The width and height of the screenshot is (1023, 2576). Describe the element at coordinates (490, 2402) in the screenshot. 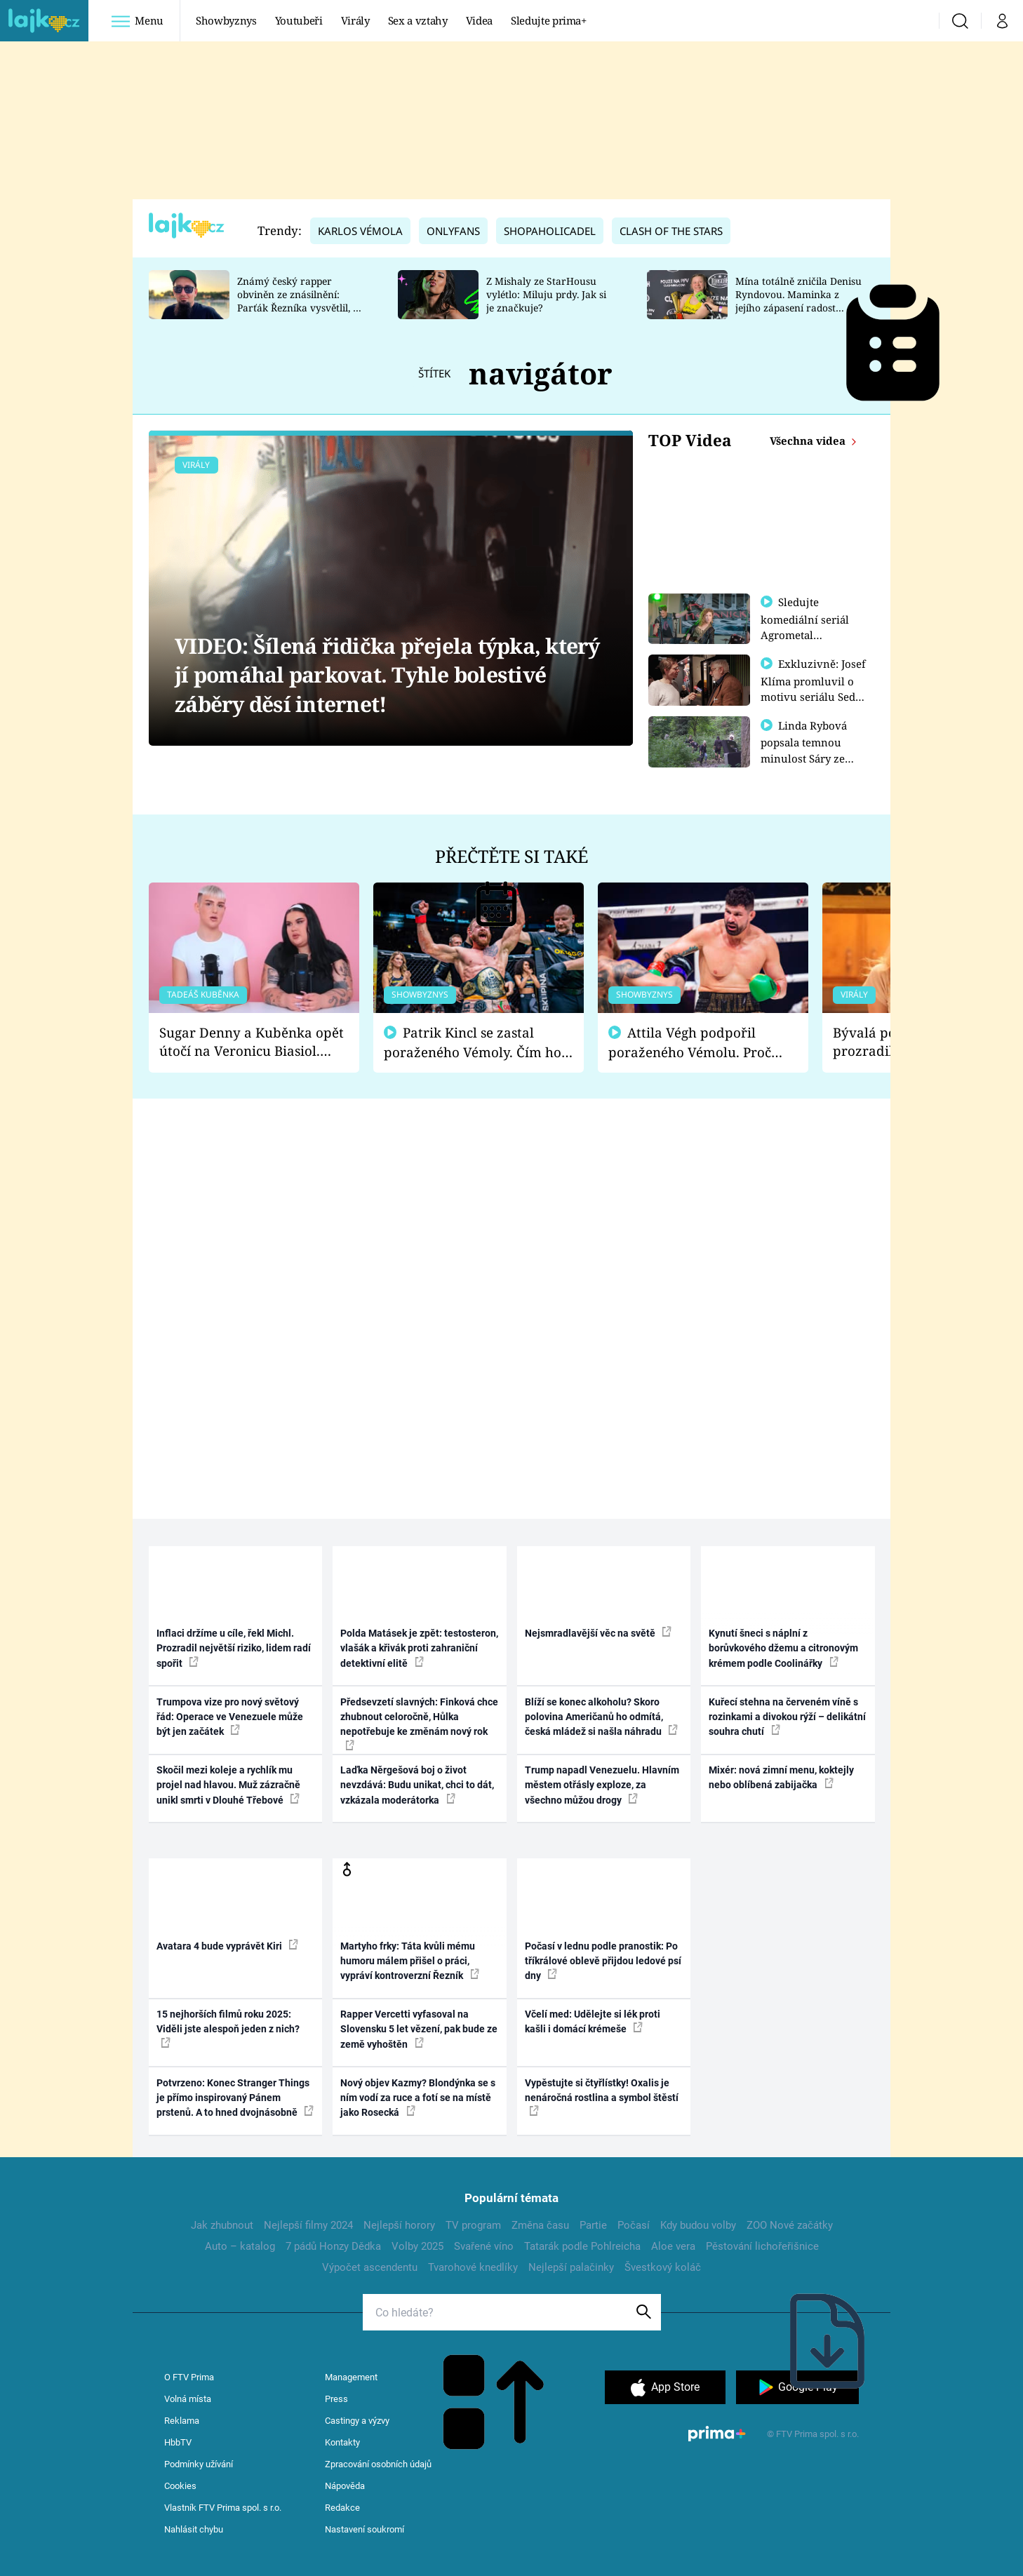

I see `sort items in ascending order` at that location.